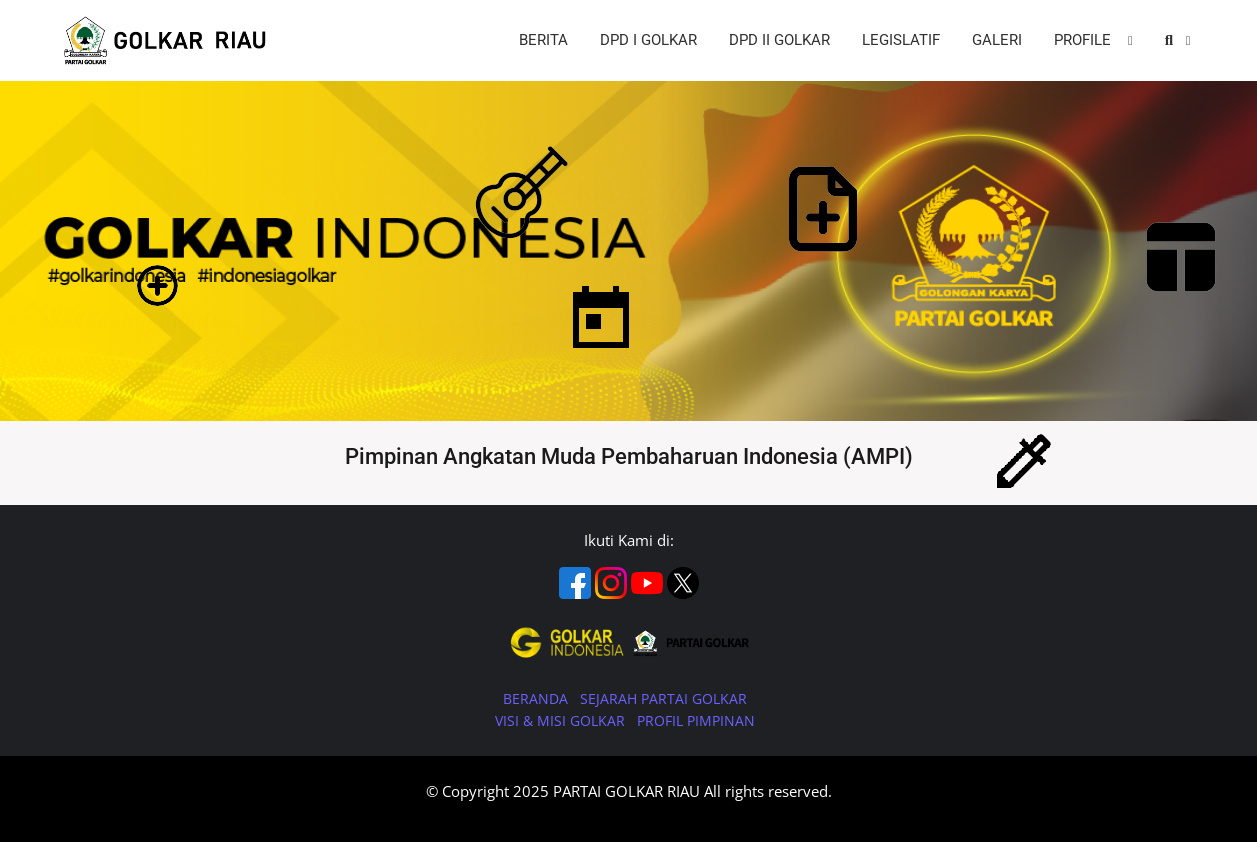 Image resolution: width=1257 pixels, height=842 pixels. I want to click on create a new file, so click(823, 209).